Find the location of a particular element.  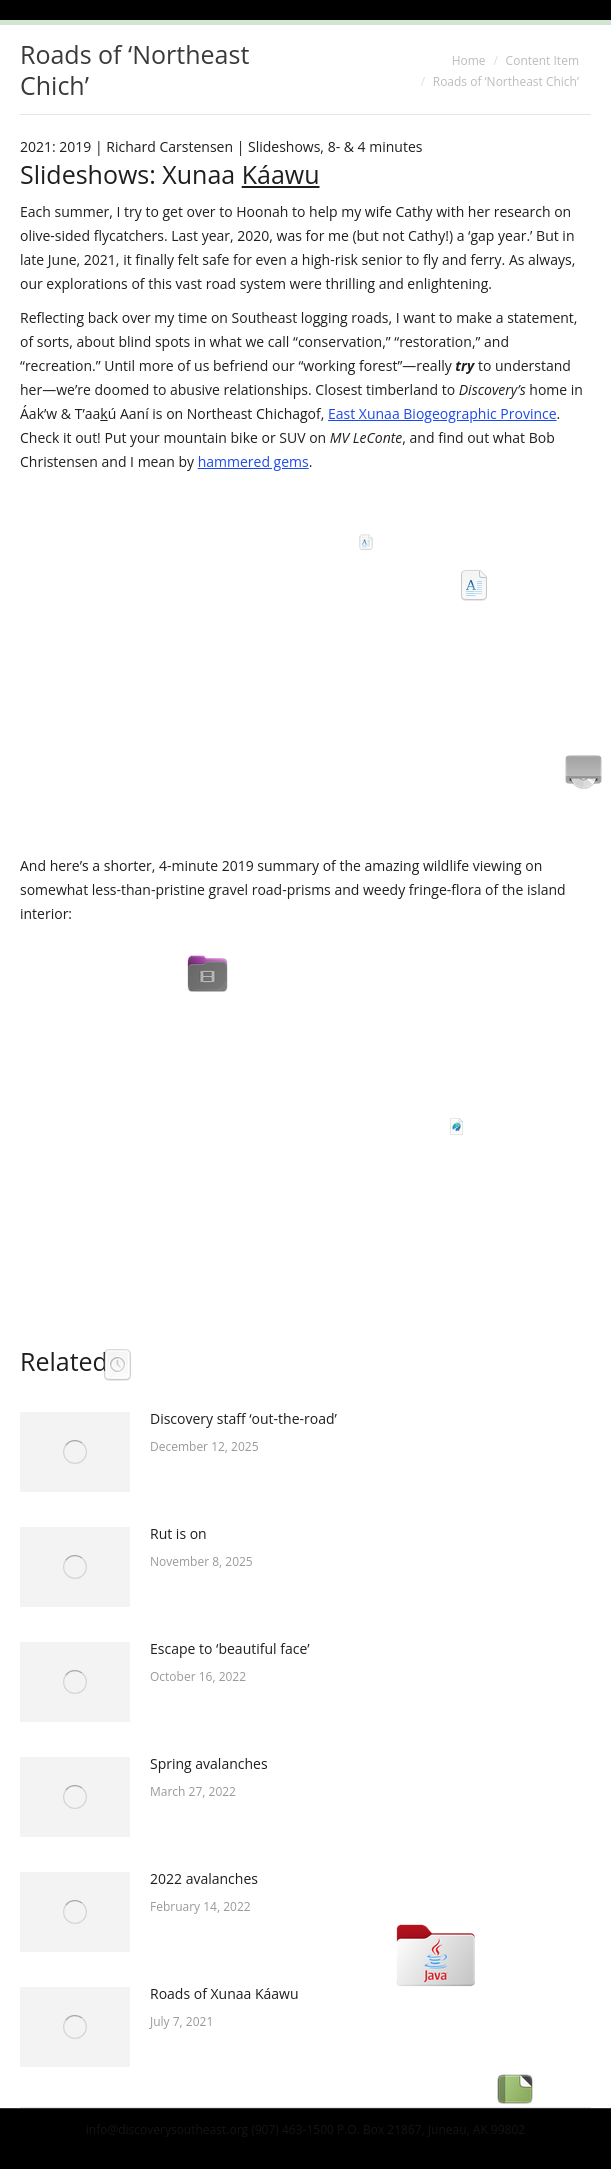

a word processor or text document file is located at coordinates (366, 542).